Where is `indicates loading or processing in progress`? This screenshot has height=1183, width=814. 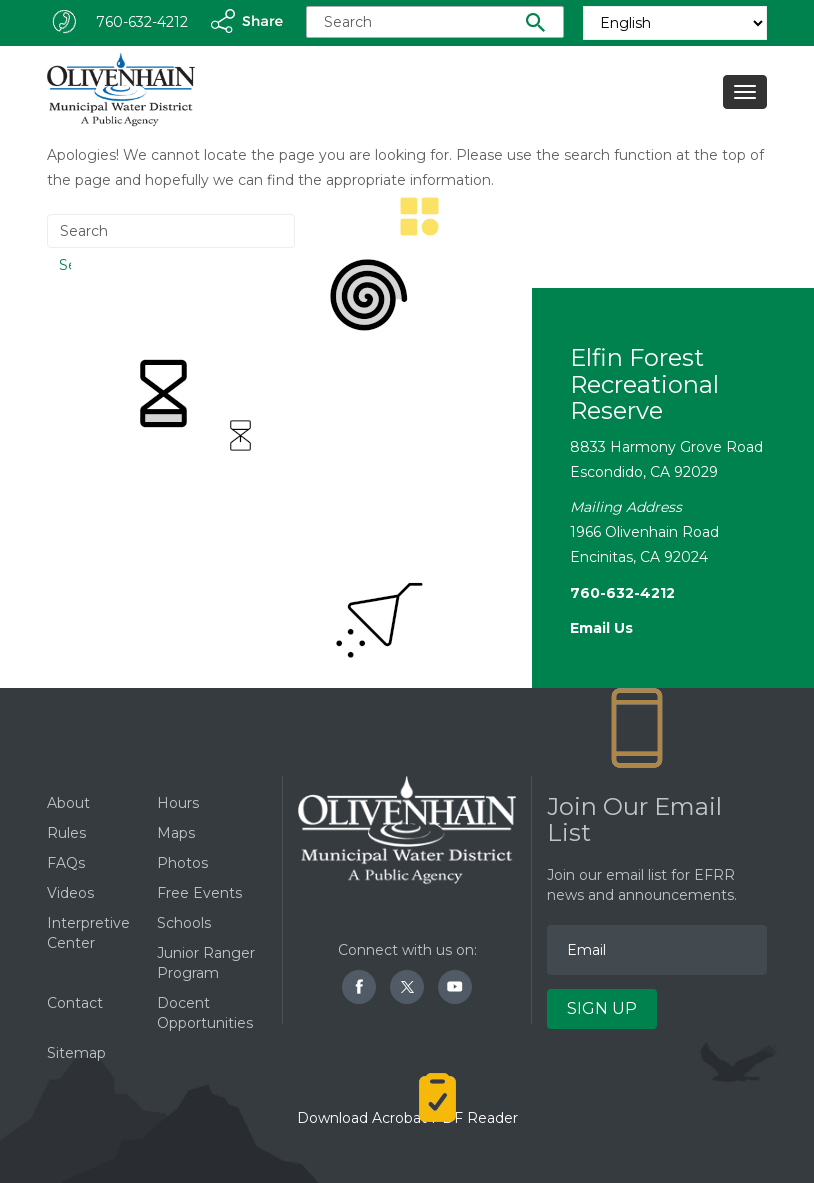 indicates loading or processing in progress is located at coordinates (364, 293).